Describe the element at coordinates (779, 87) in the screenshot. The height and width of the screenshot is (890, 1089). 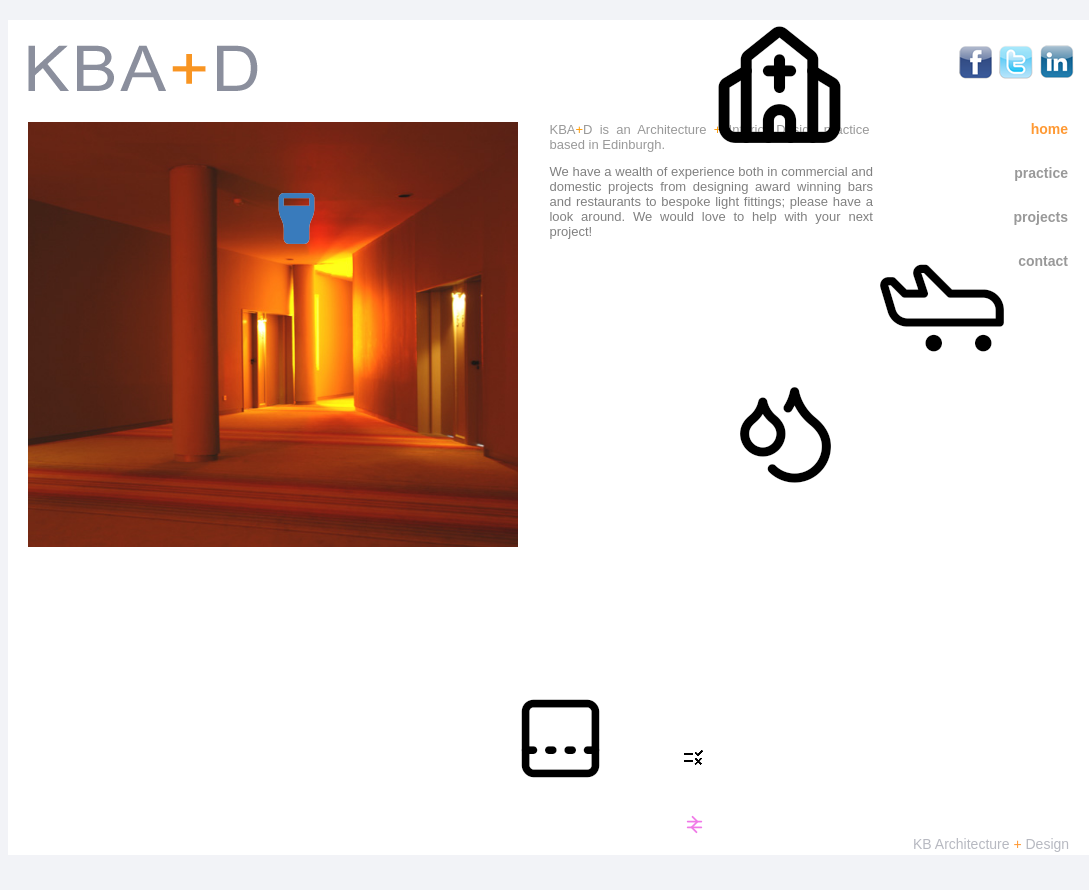
I see `view nearby churches or places of worship` at that location.